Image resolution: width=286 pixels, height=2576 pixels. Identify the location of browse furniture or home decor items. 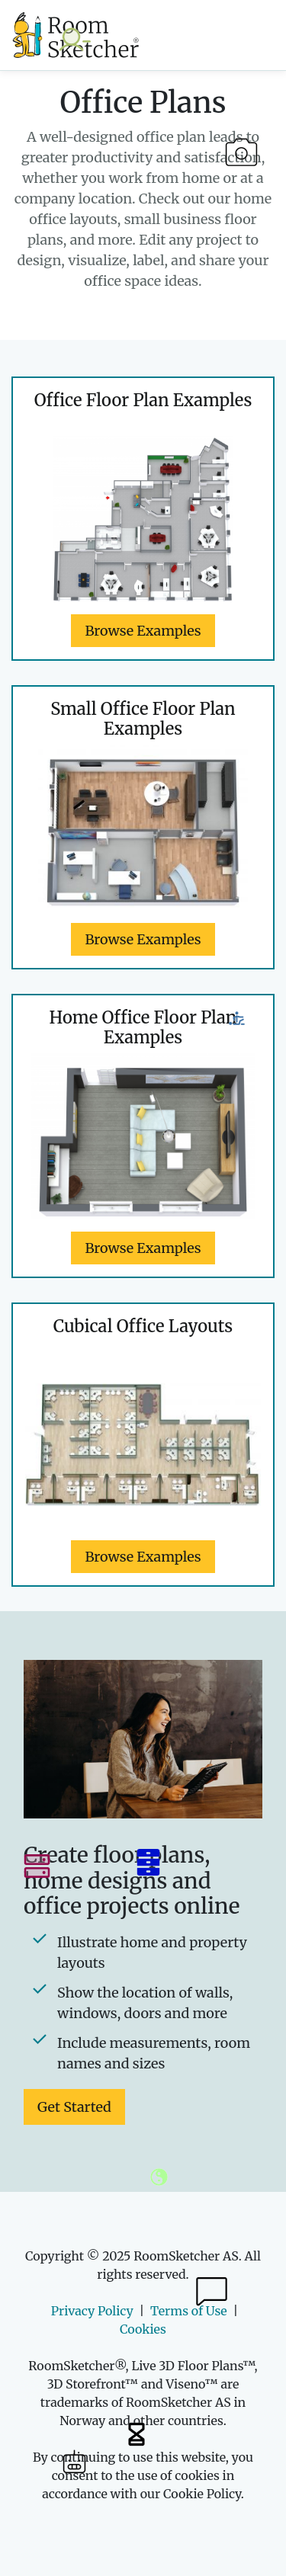
(148, 1862).